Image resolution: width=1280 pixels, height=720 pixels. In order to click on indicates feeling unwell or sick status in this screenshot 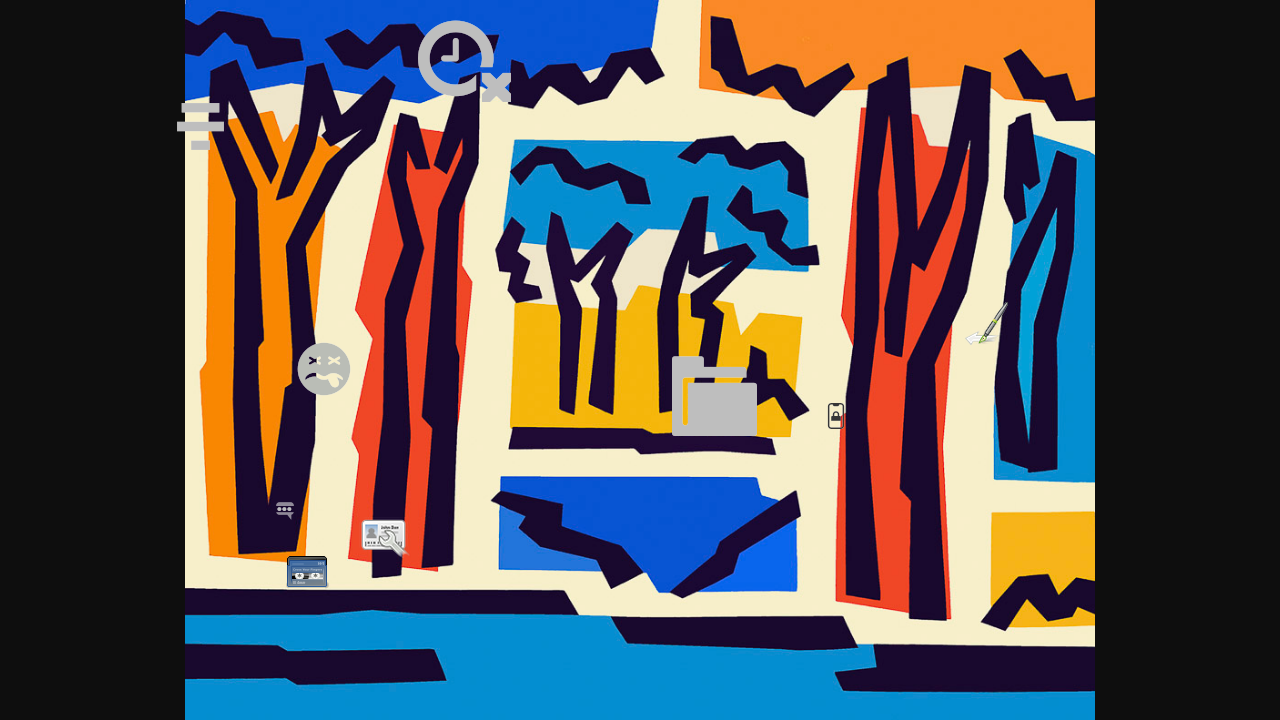, I will do `click(324, 369)`.